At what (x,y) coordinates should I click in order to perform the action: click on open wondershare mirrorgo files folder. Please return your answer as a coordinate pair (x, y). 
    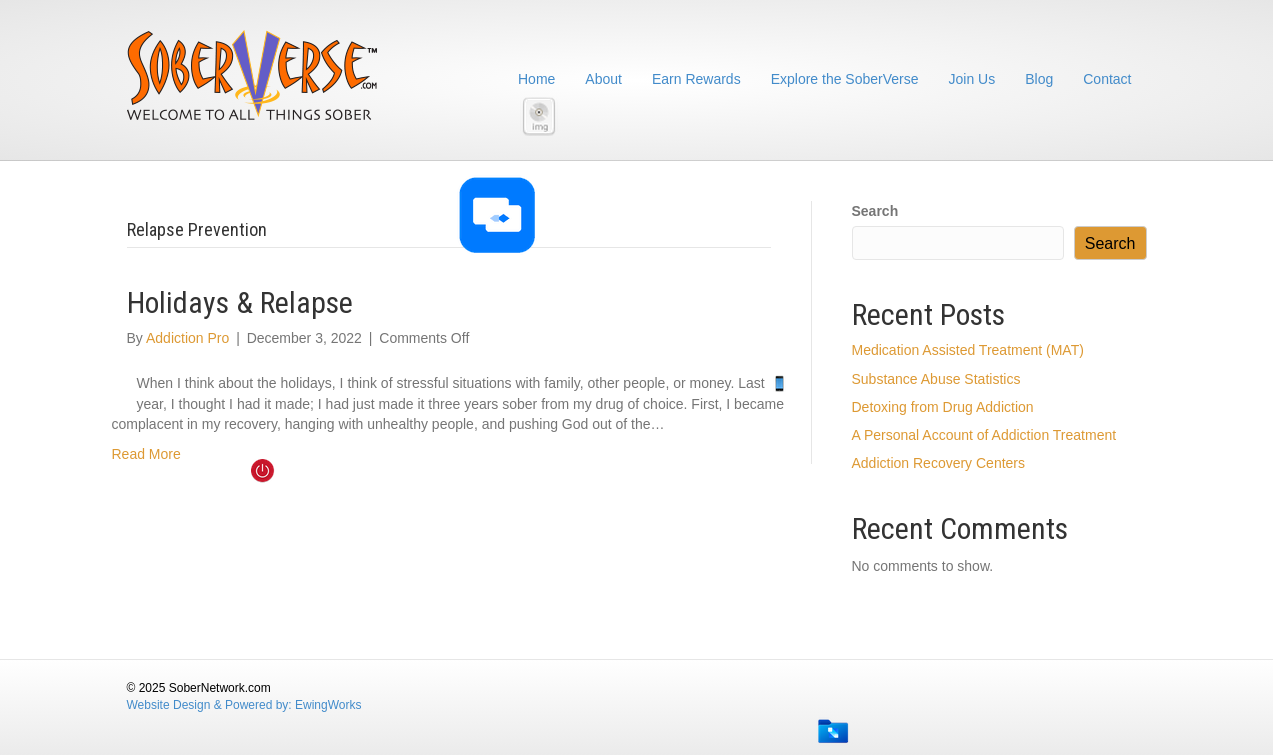
    Looking at the image, I should click on (833, 732).